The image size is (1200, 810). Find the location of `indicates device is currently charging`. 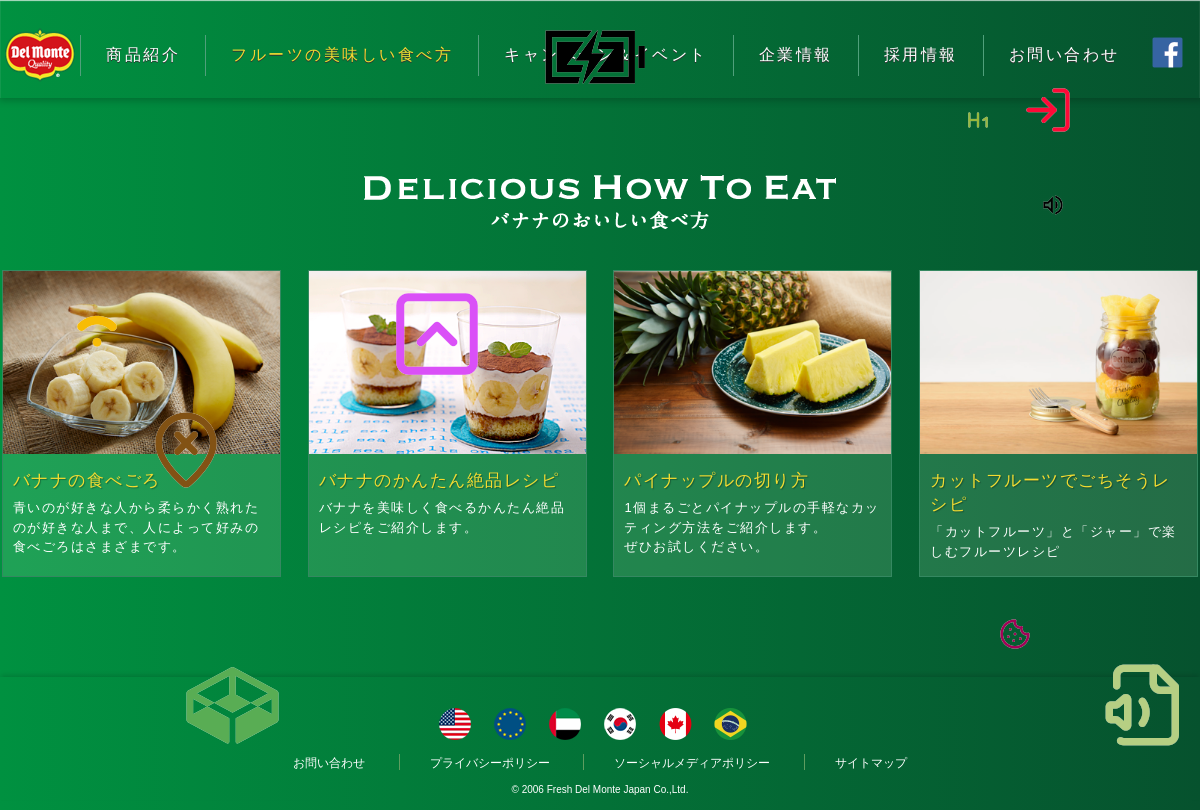

indicates device is currently charging is located at coordinates (595, 57).